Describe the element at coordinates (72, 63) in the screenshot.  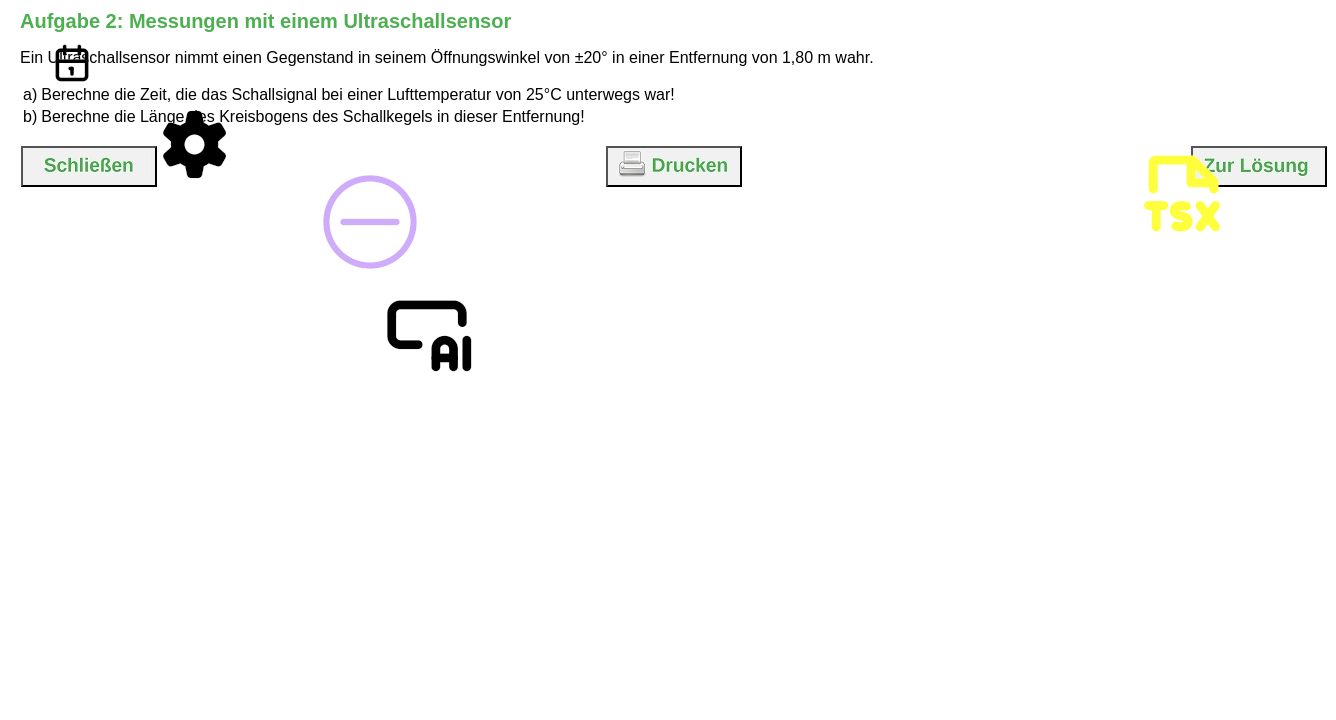
I see `view or open the calendar` at that location.